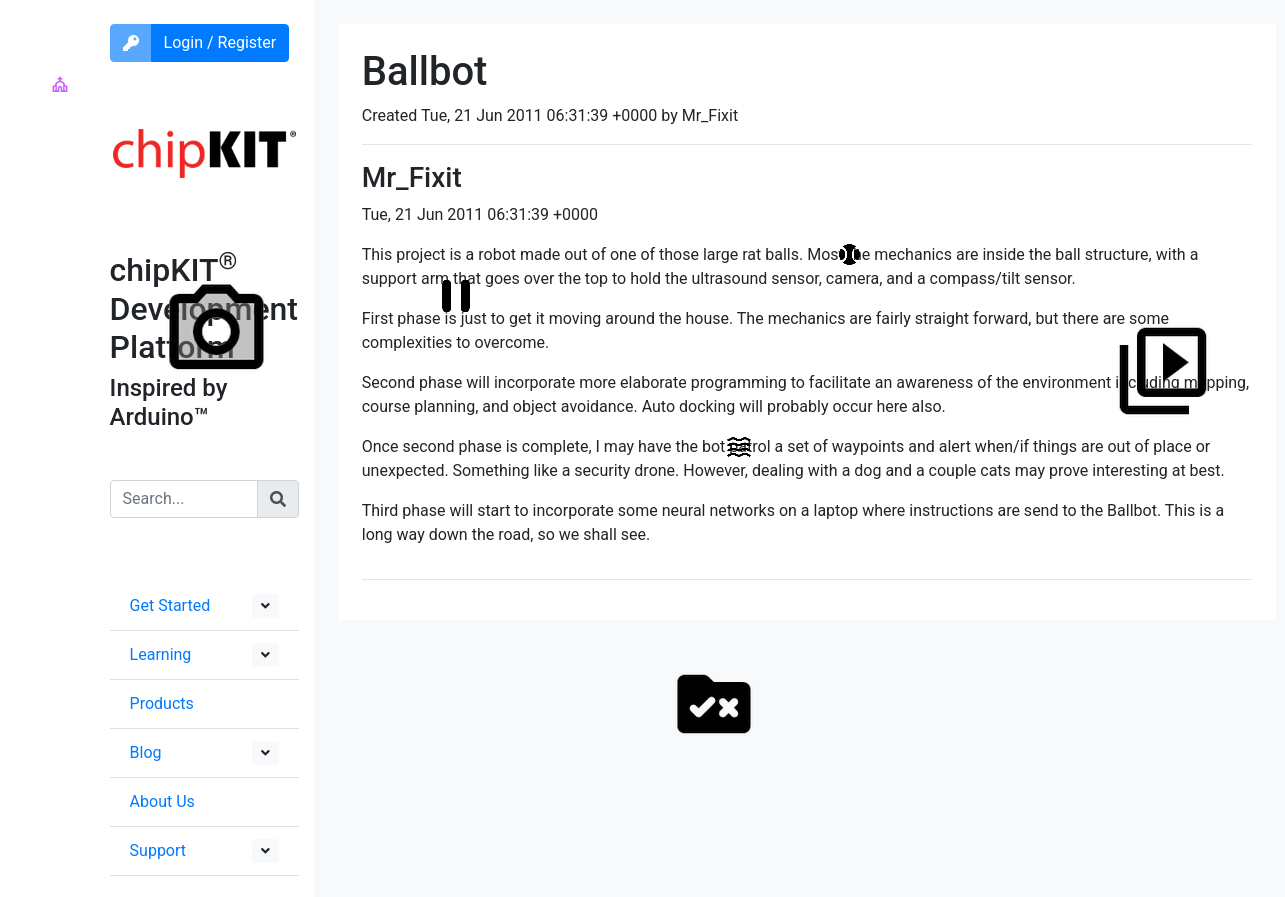 This screenshot has width=1285, height=897. I want to click on indicates water or aquatic features, so click(739, 447).